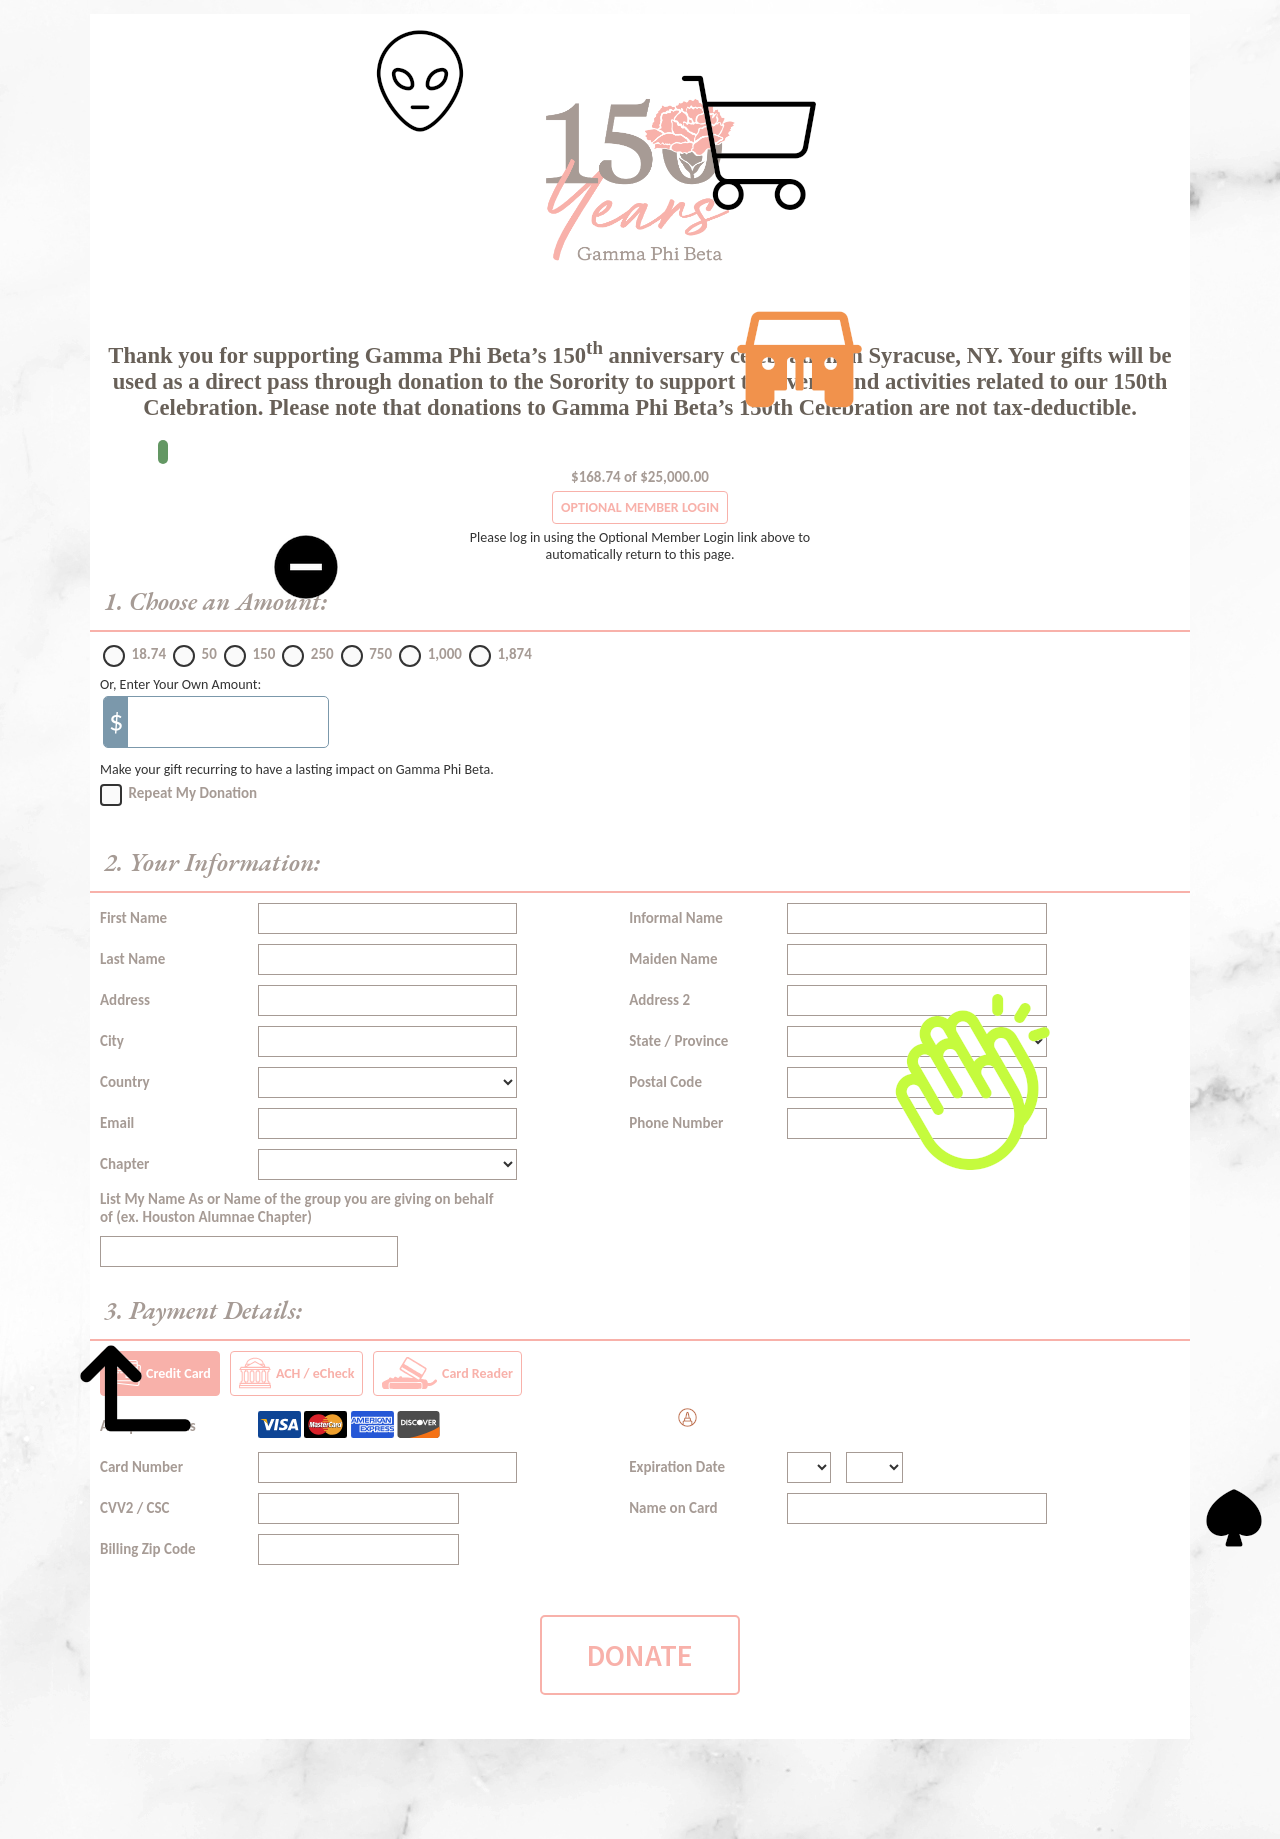  What do you see at coordinates (131, 1392) in the screenshot?
I see `go back and return to top` at bounding box center [131, 1392].